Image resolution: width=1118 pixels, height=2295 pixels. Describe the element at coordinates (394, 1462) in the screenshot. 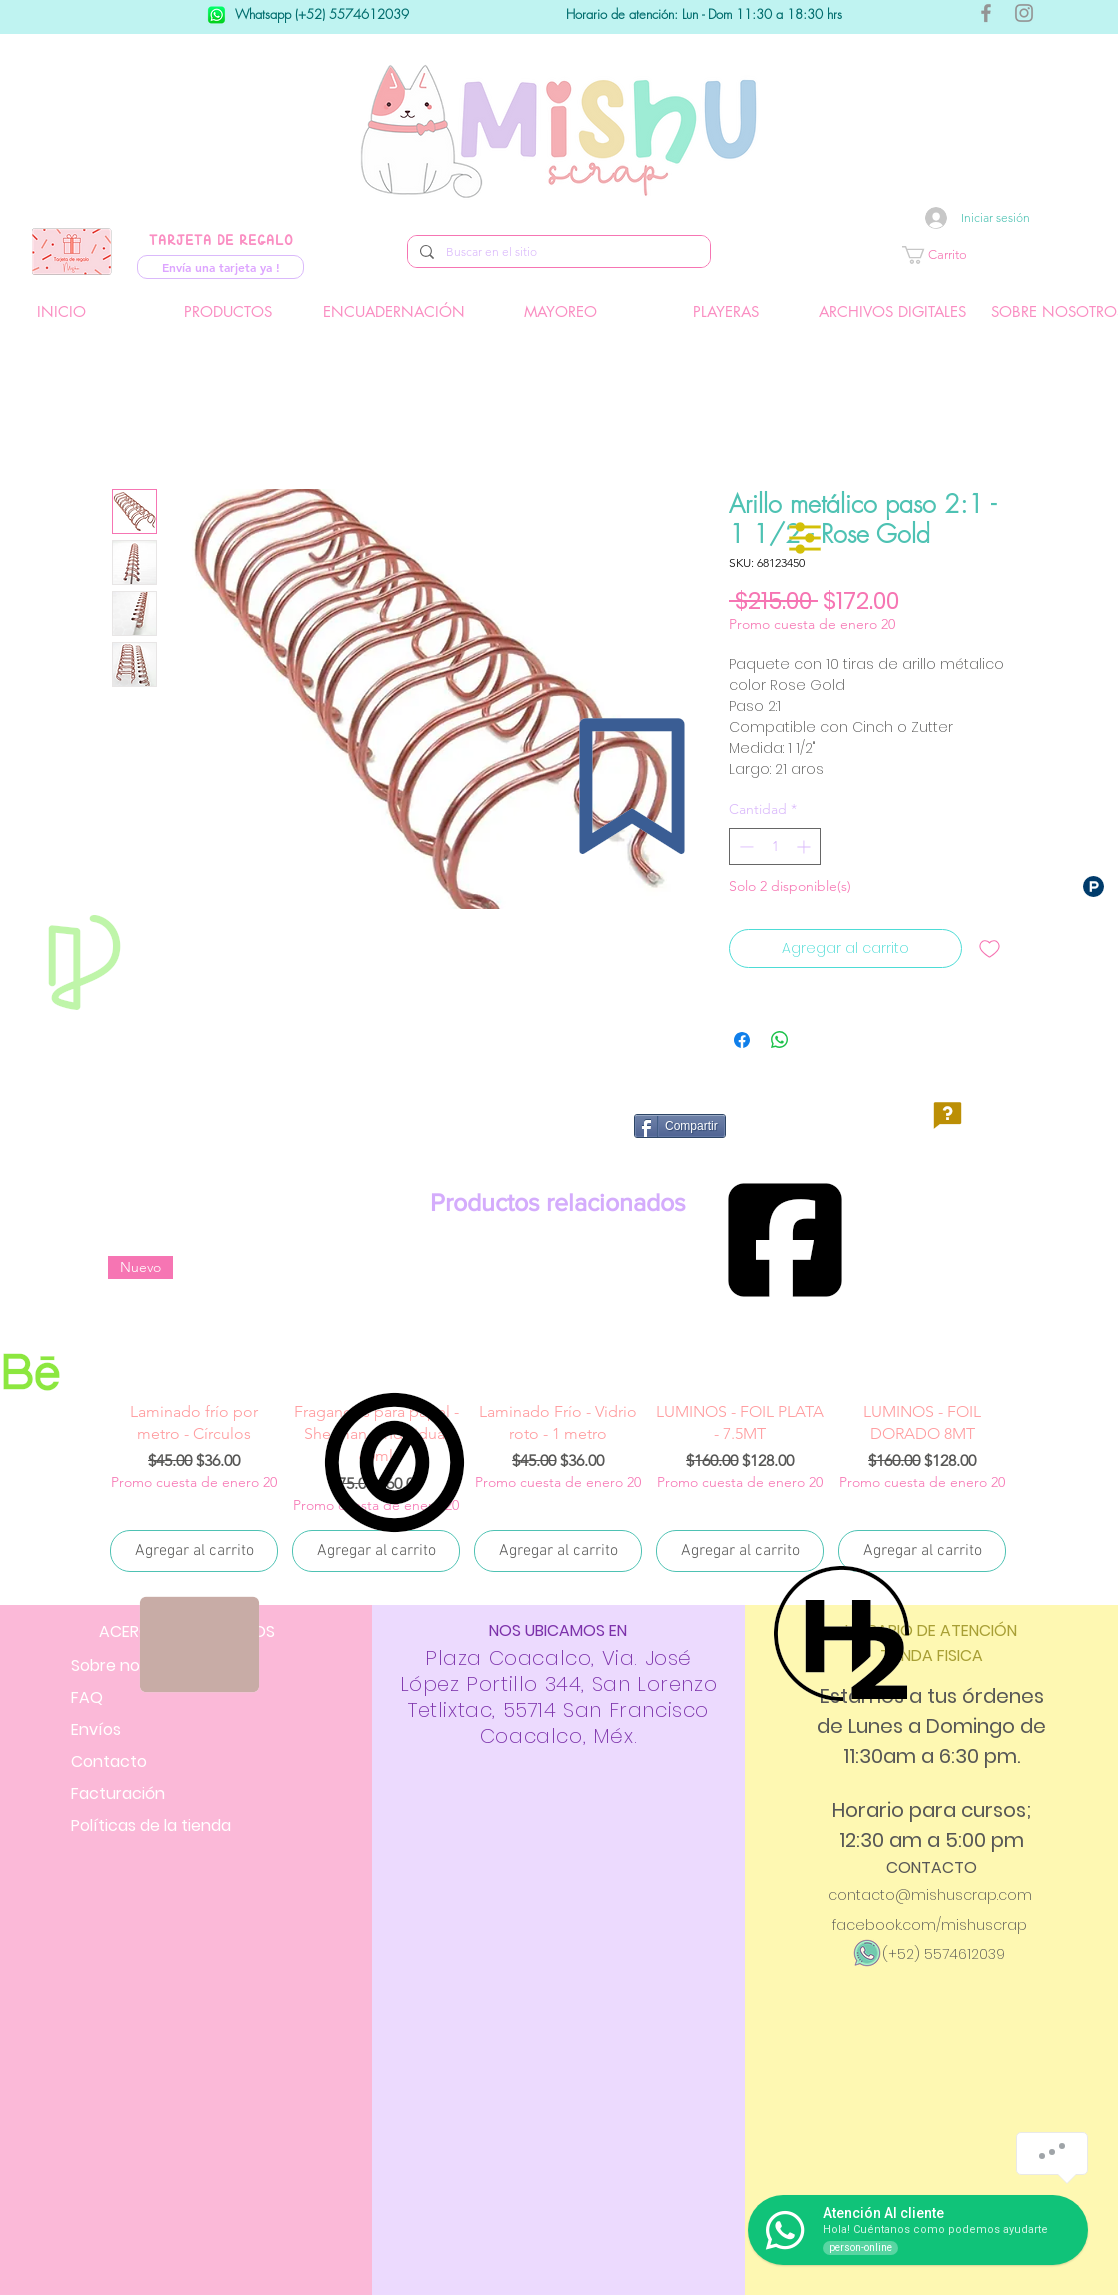

I see `indicates content is in the public domain (CC0 license)` at that location.